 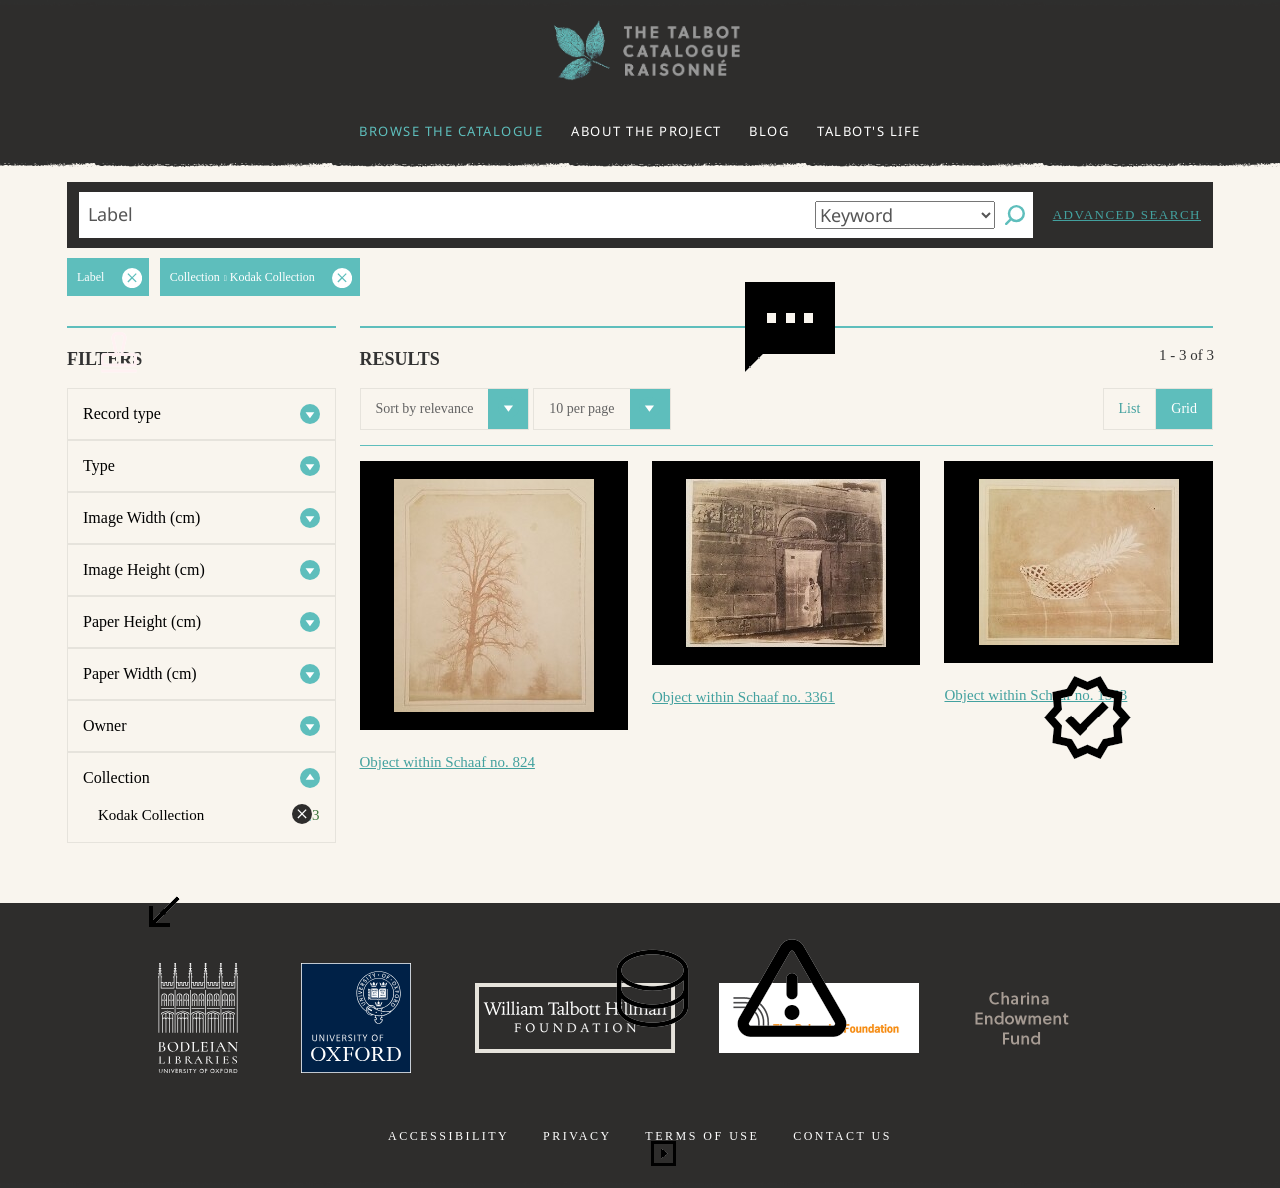 I want to click on indicates a verified account or profile, so click(x=1087, y=717).